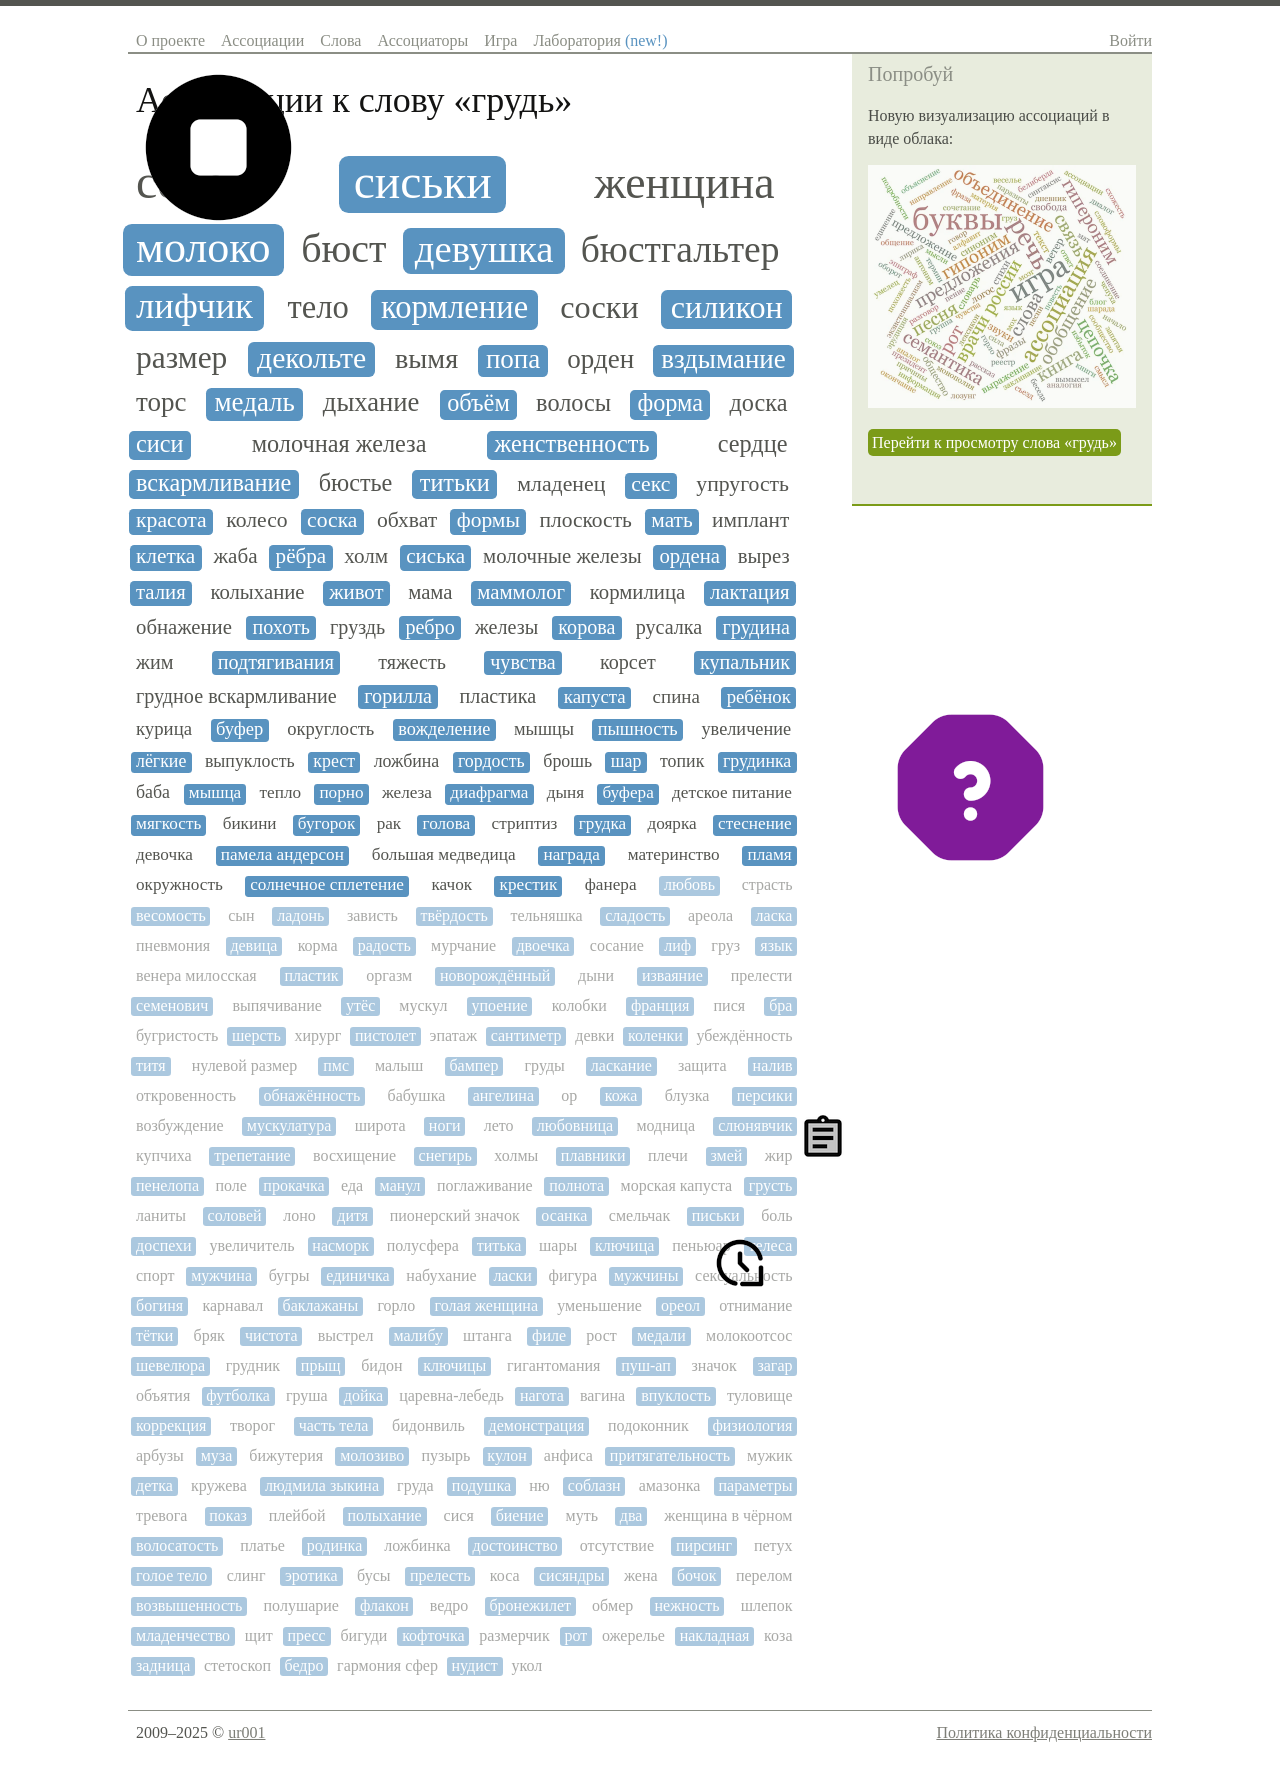 The width and height of the screenshot is (1280, 1767). I want to click on track days until an event or deadline, so click(740, 1263).